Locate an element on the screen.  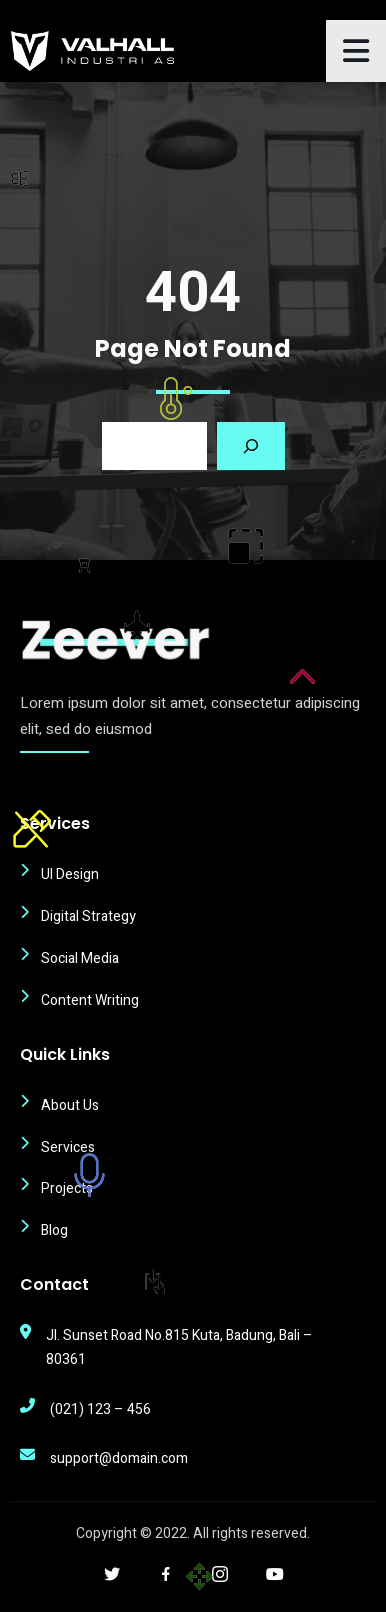
collapse an expanded section is located at coordinates (302, 676).